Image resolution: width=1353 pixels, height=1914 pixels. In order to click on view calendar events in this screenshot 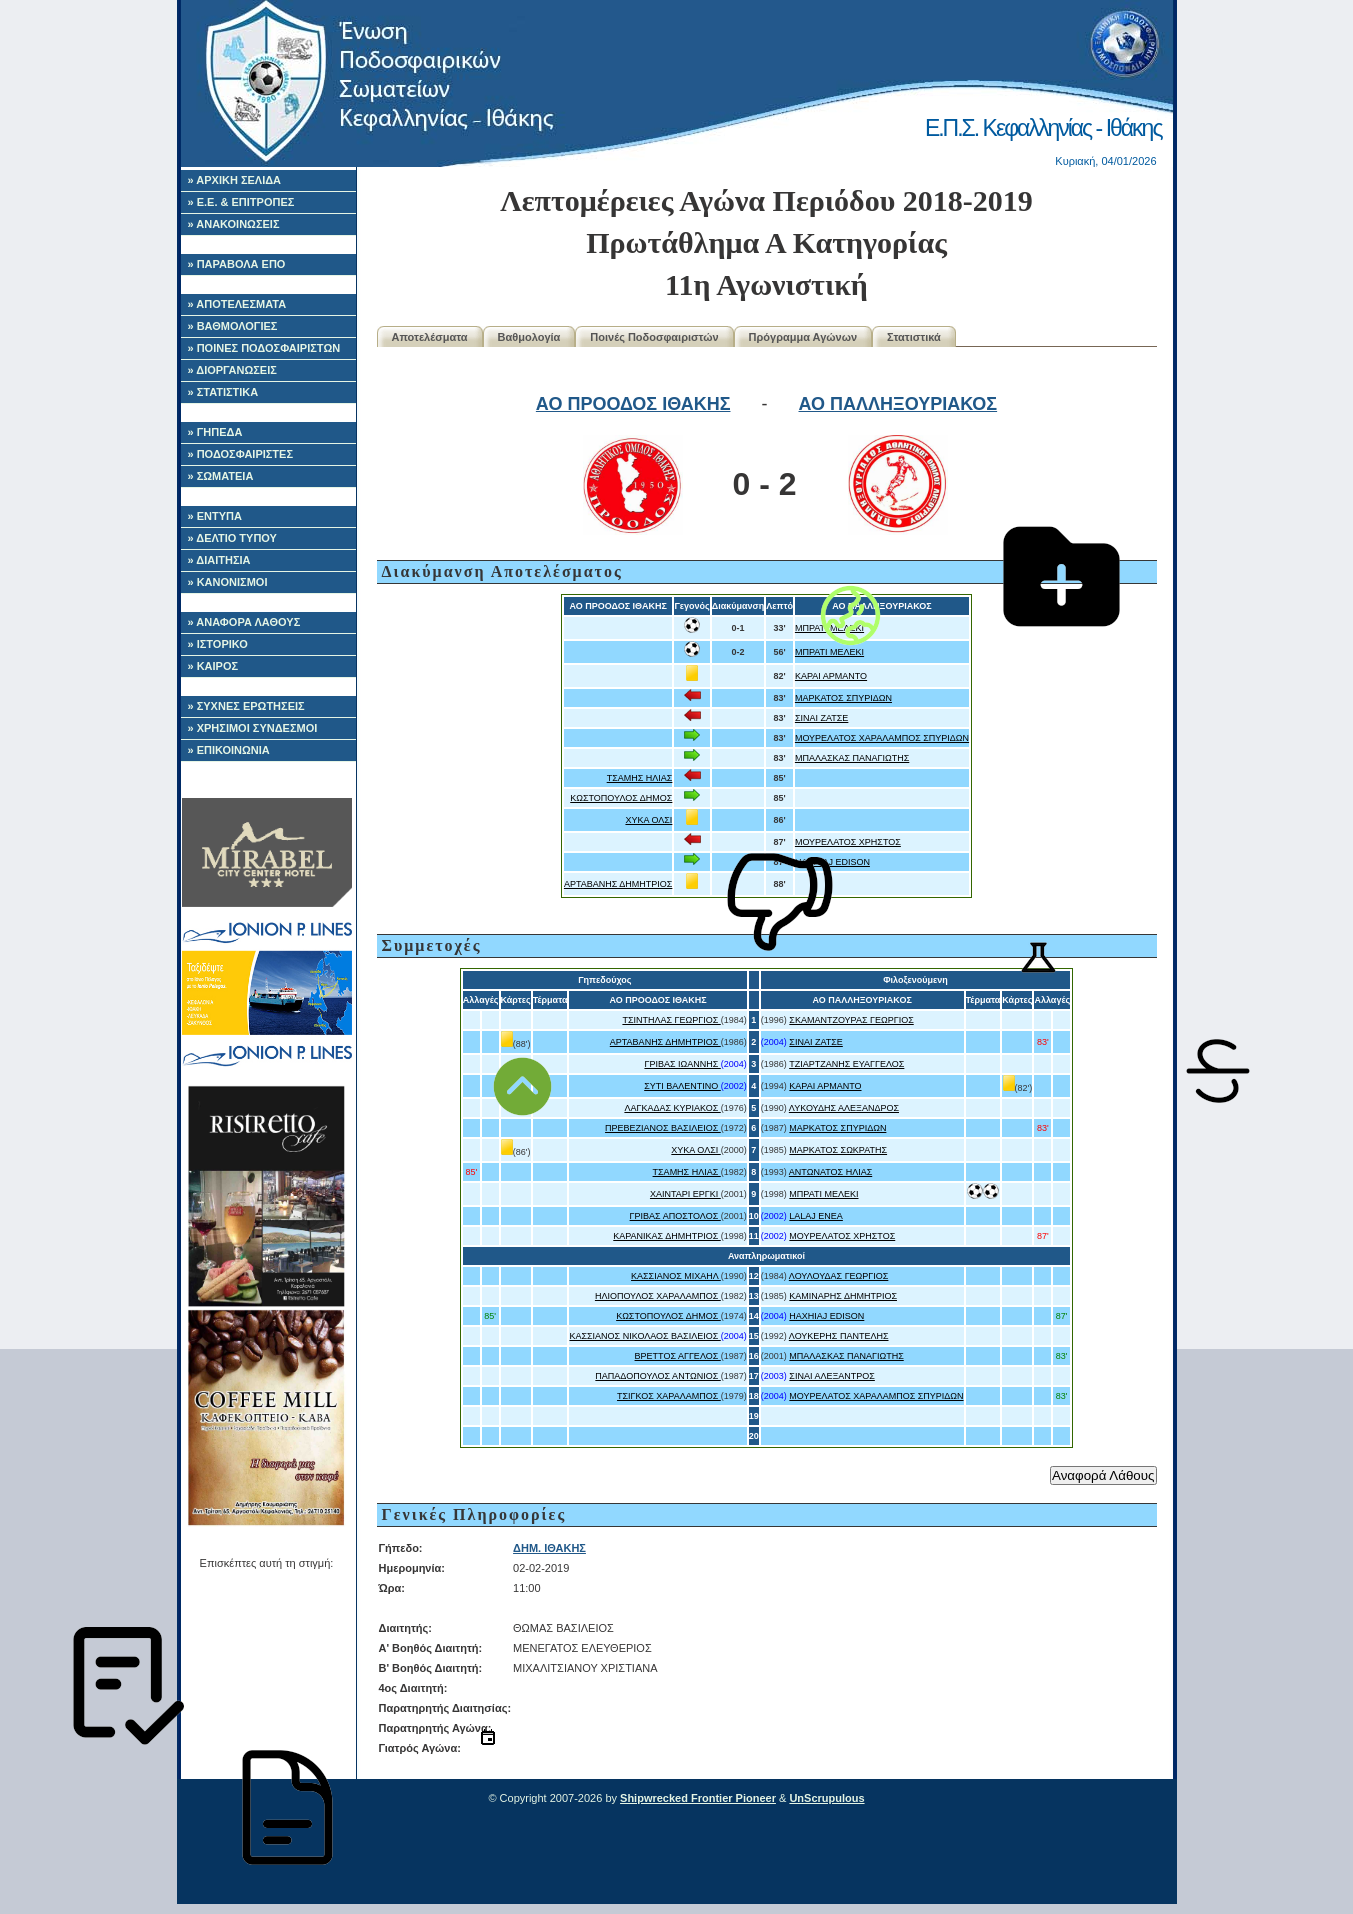, I will do `click(488, 1737)`.